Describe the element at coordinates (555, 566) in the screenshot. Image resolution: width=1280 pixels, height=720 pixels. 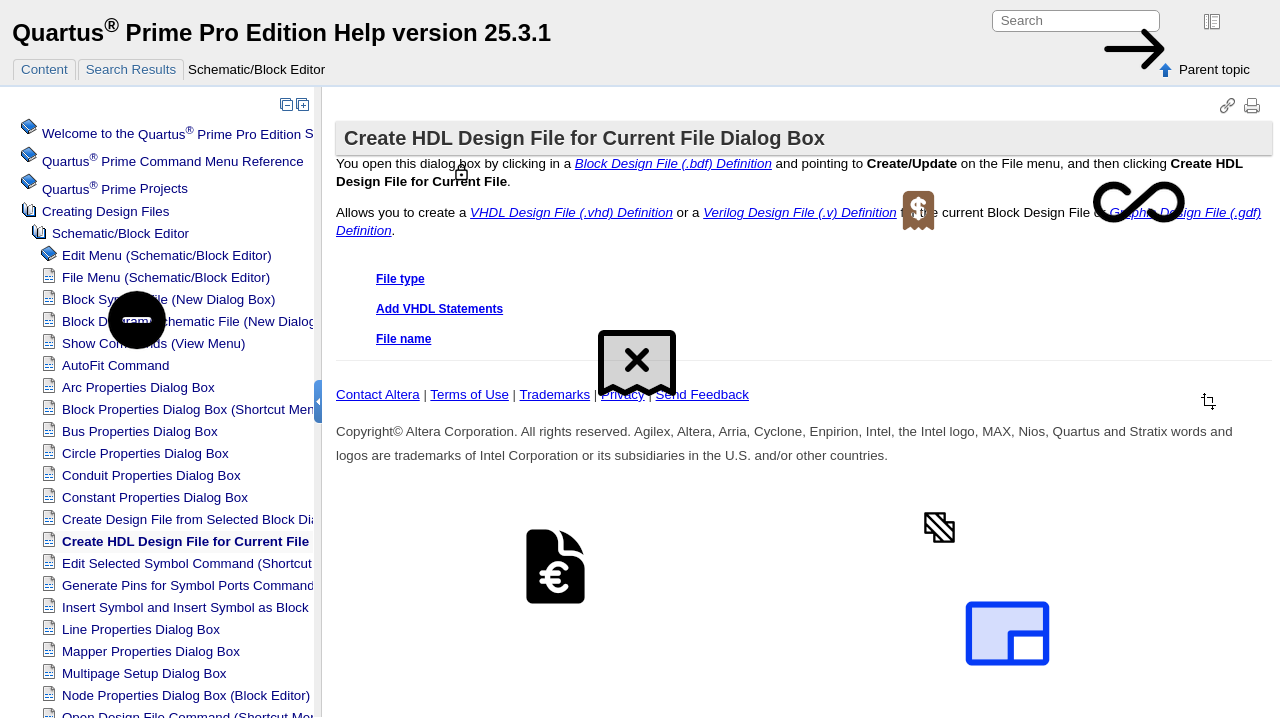
I see `view euro currency document` at that location.